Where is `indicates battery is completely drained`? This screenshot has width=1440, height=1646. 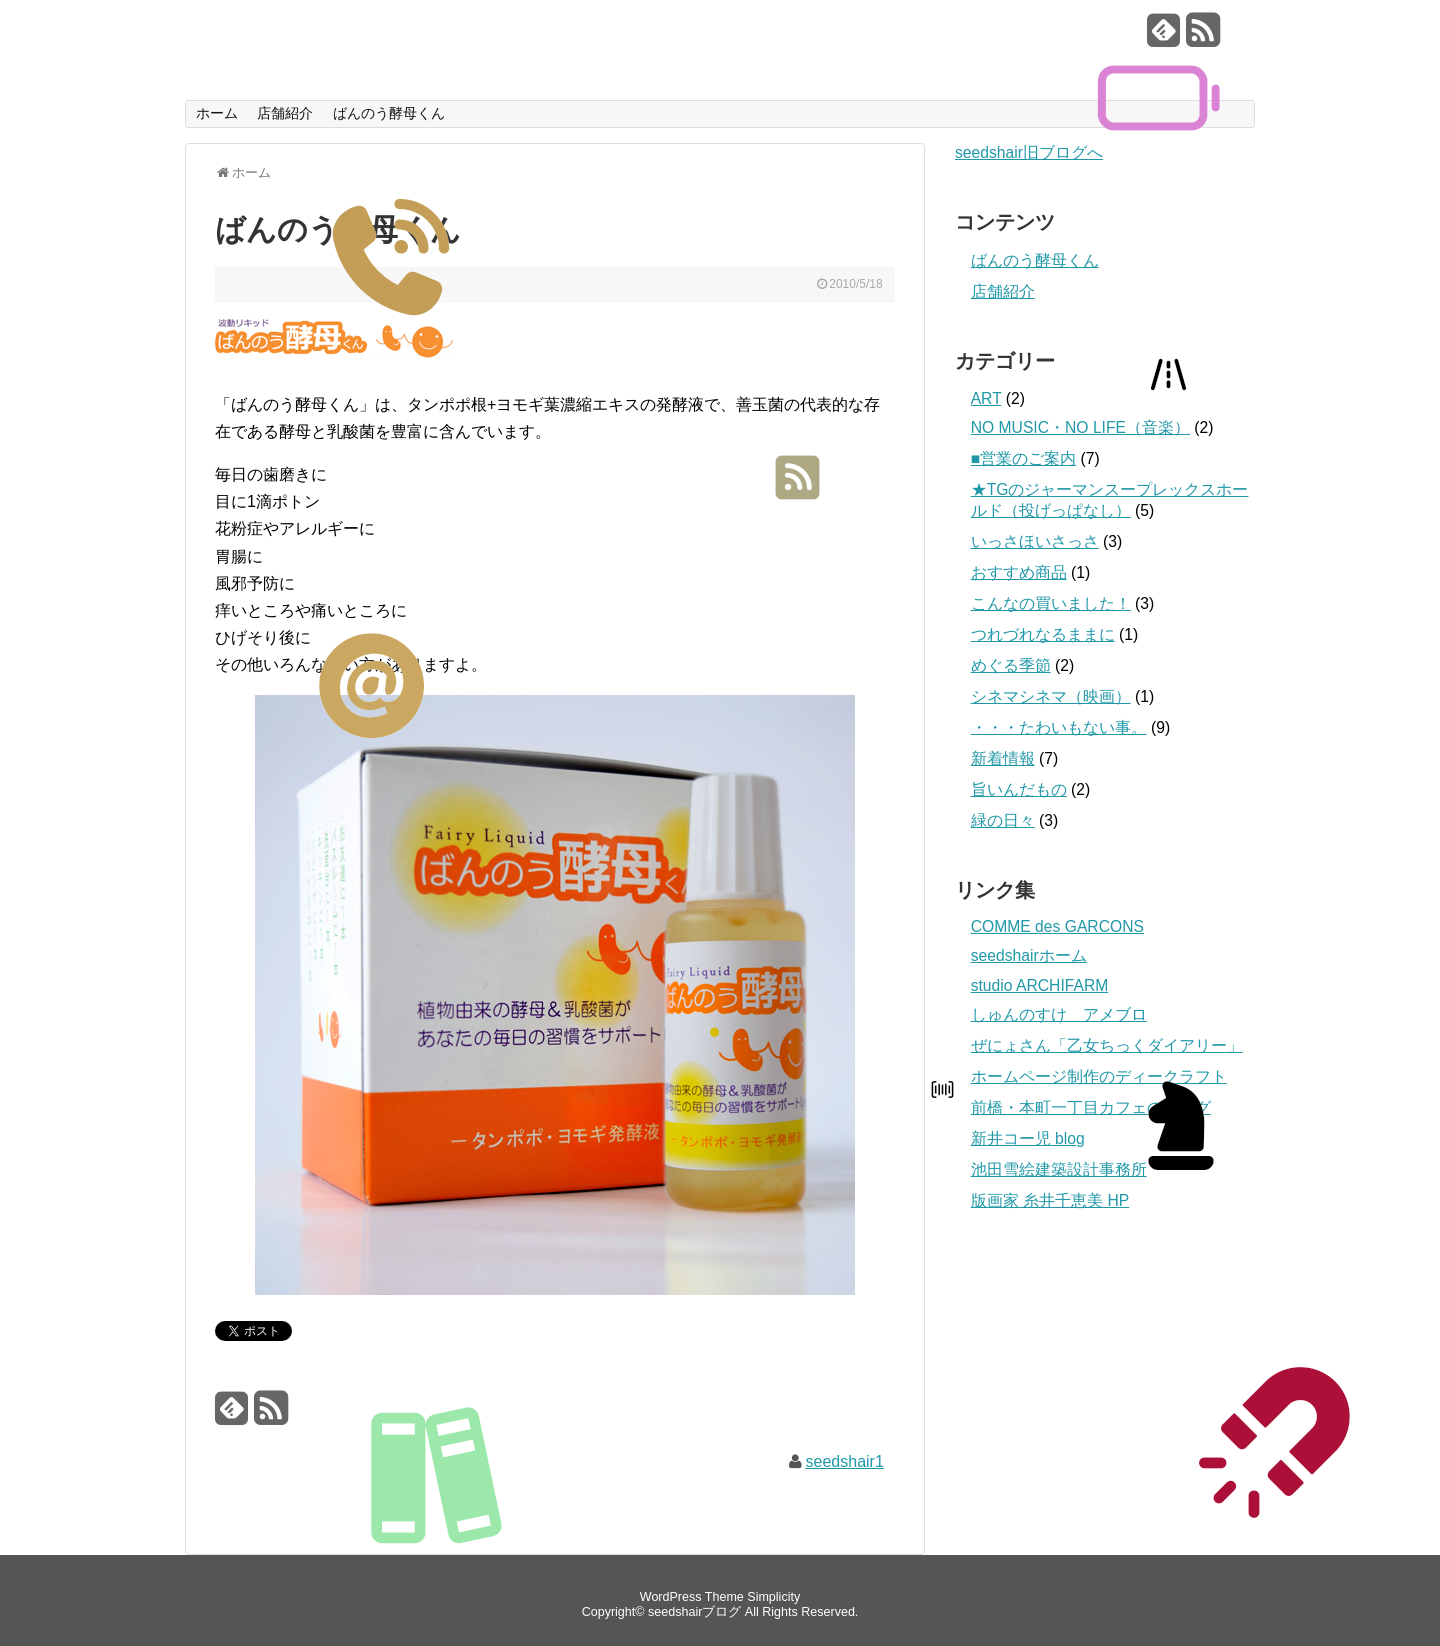
indicates battery is completely drained is located at coordinates (1159, 98).